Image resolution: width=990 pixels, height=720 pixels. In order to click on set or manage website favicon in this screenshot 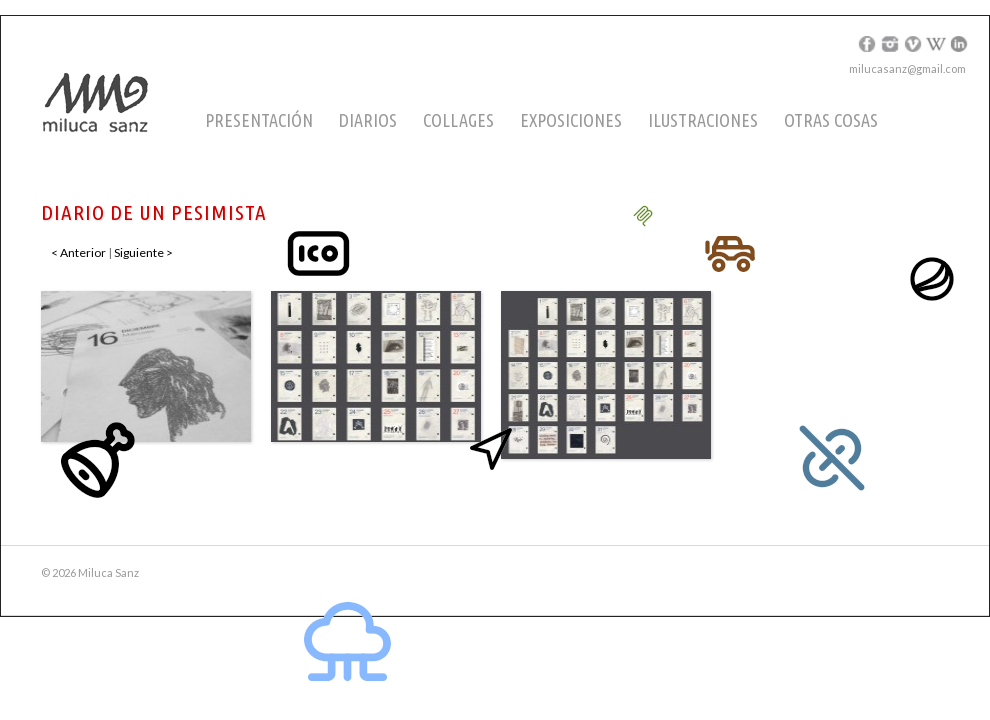, I will do `click(318, 253)`.